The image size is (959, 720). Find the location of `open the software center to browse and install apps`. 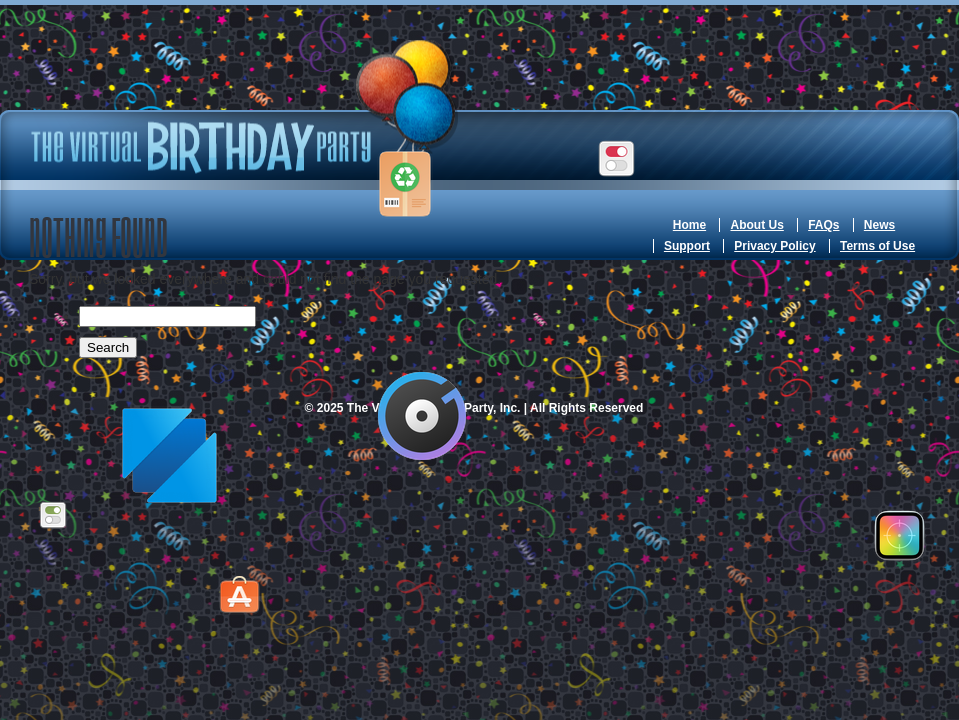

open the software center to browse and install apps is located at coordinates (239, 596).